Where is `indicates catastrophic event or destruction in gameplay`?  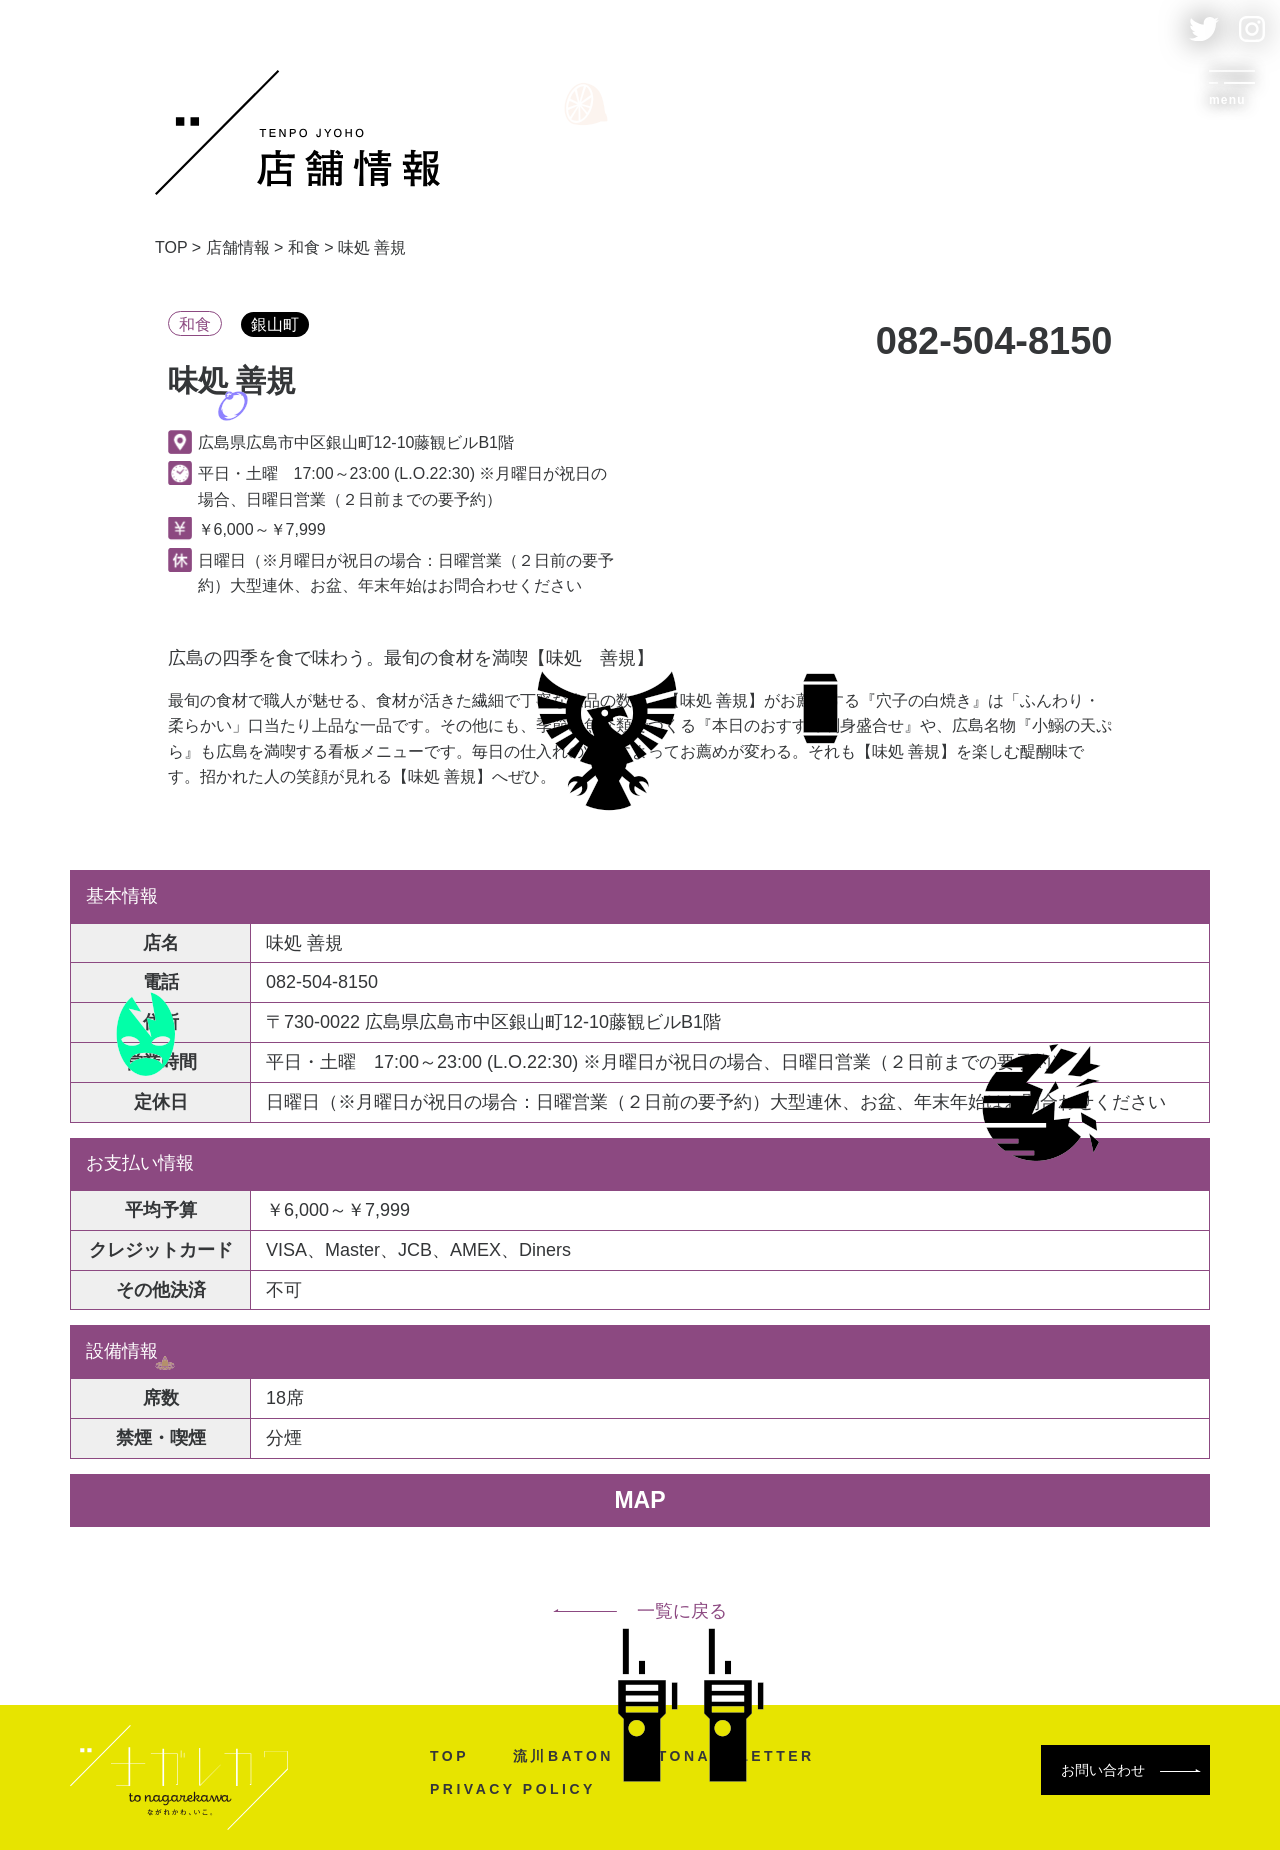
indicates catastrophic event or destruction in gameplay is located at coordinates (1041, 1102).